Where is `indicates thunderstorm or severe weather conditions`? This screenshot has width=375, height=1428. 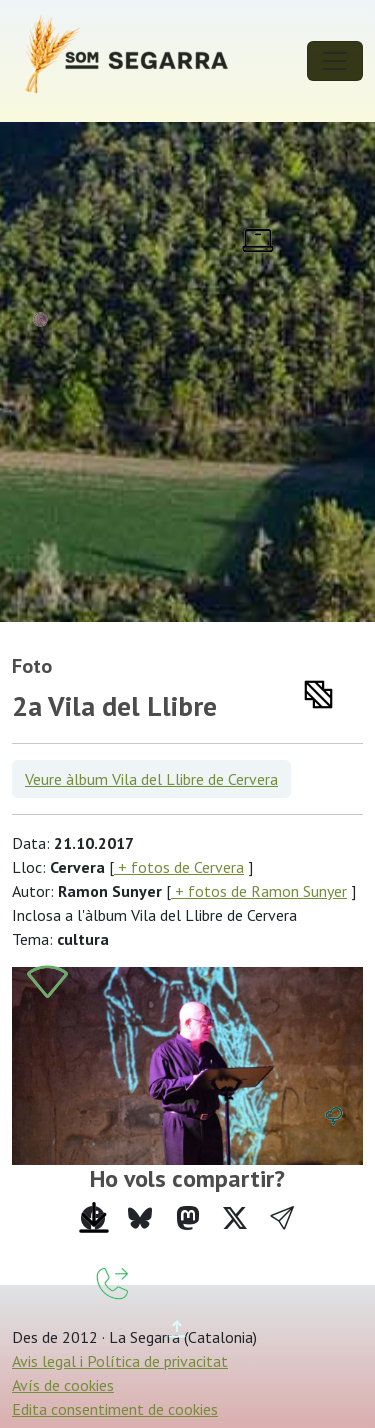
indicates thunderstorm or severe weather conditions is located at coordinates (334, 1116).